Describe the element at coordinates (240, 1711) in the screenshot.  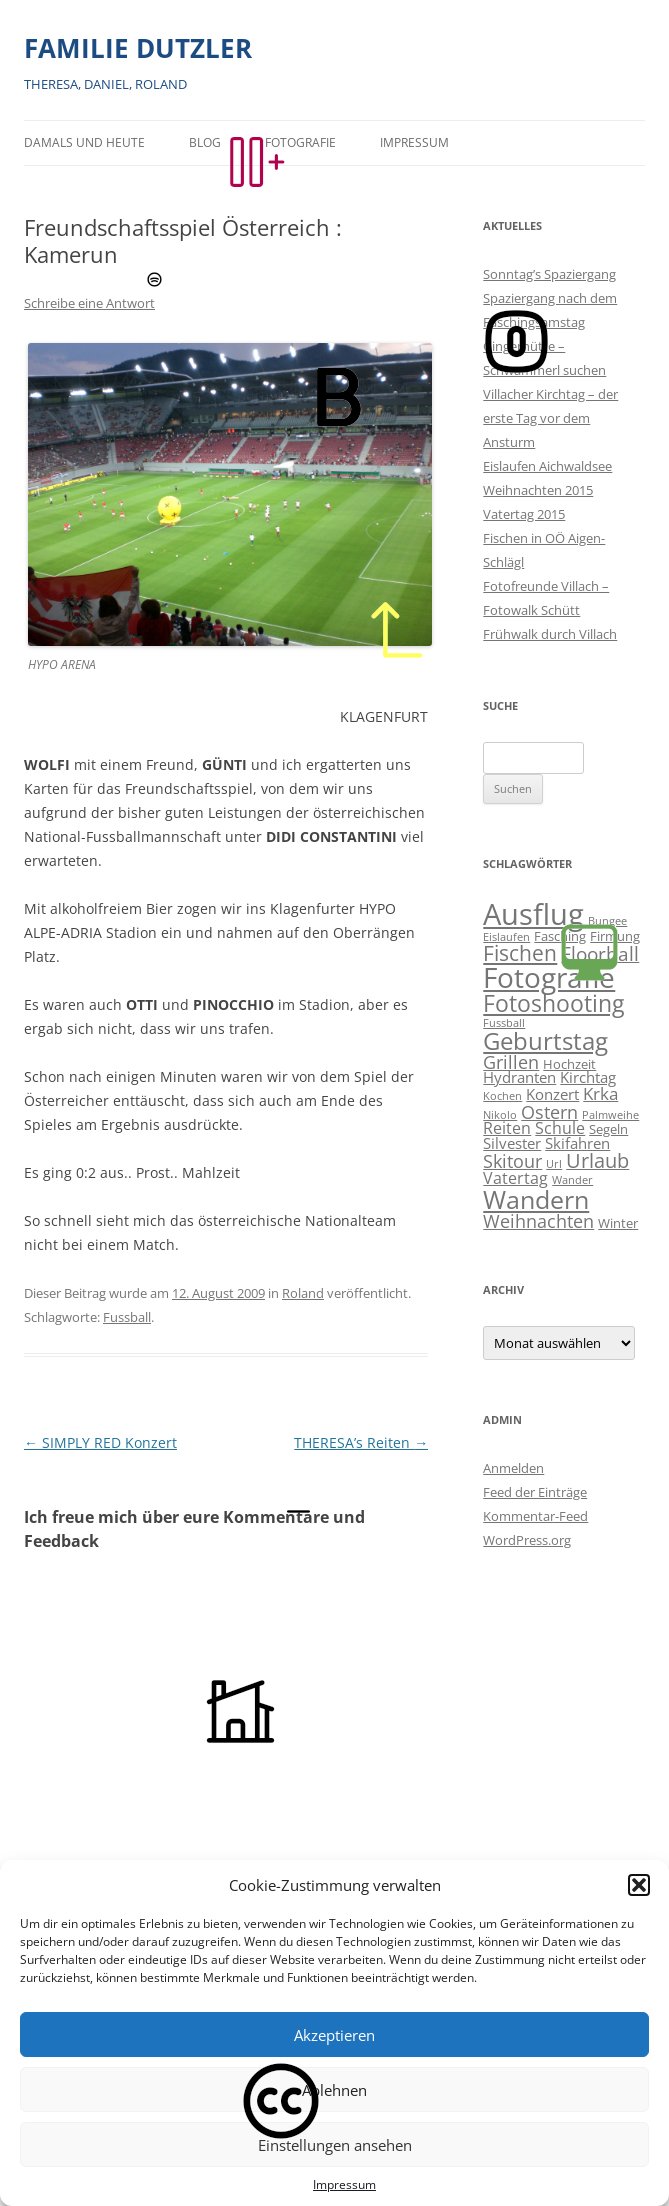
I see `navigate to home screen` at that location.